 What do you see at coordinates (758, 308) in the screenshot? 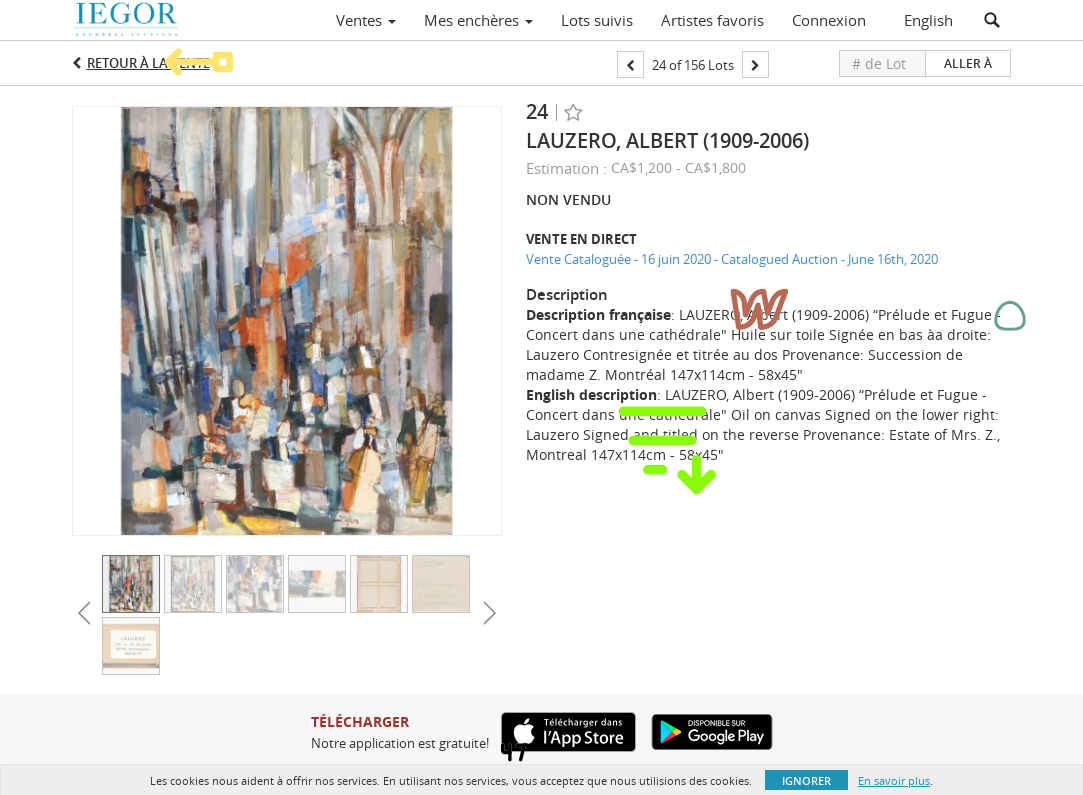
I see `open Webflow website builder` at bounding box center [758, 308].